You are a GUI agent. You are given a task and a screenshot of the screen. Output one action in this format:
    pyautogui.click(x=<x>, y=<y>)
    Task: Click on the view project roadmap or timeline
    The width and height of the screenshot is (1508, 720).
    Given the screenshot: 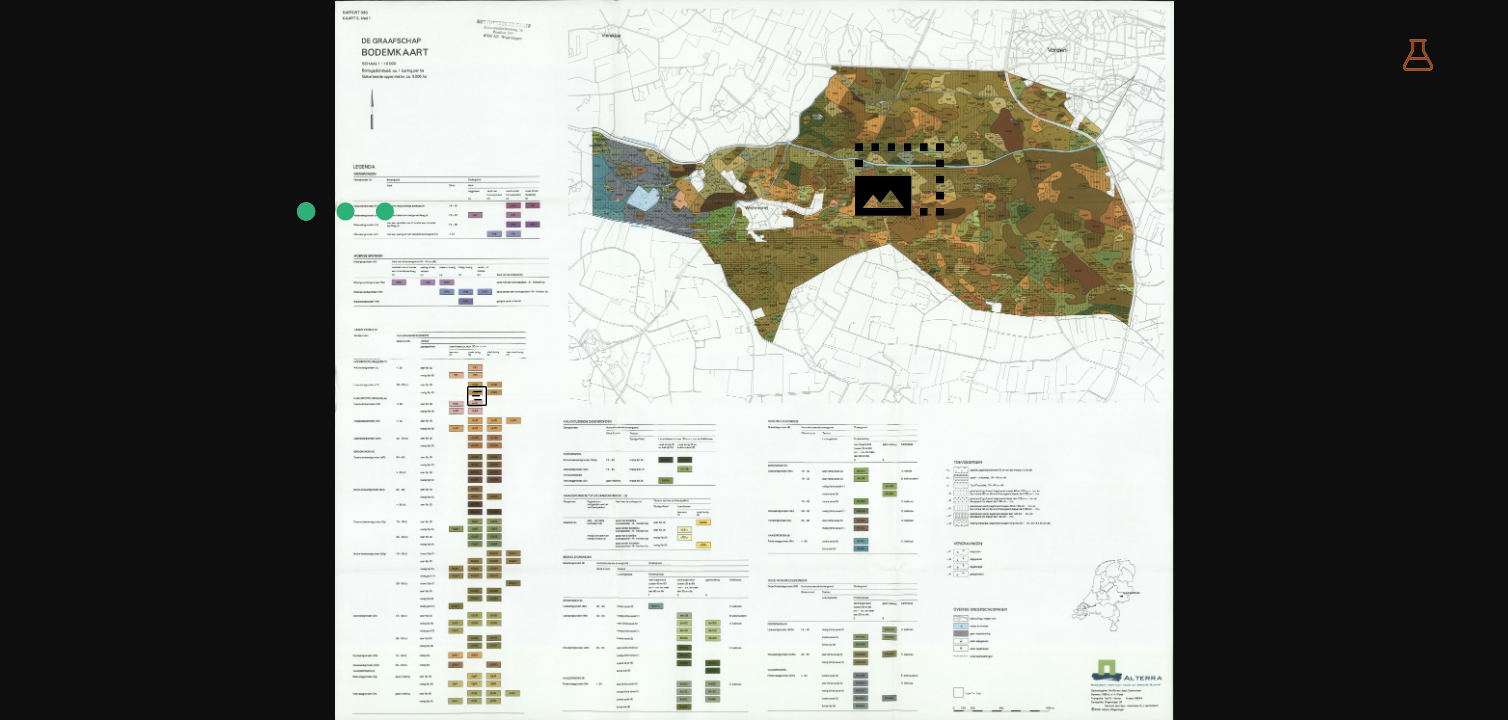 What is the action you would take?
    pyautogui.click(x=477, y=396)
    